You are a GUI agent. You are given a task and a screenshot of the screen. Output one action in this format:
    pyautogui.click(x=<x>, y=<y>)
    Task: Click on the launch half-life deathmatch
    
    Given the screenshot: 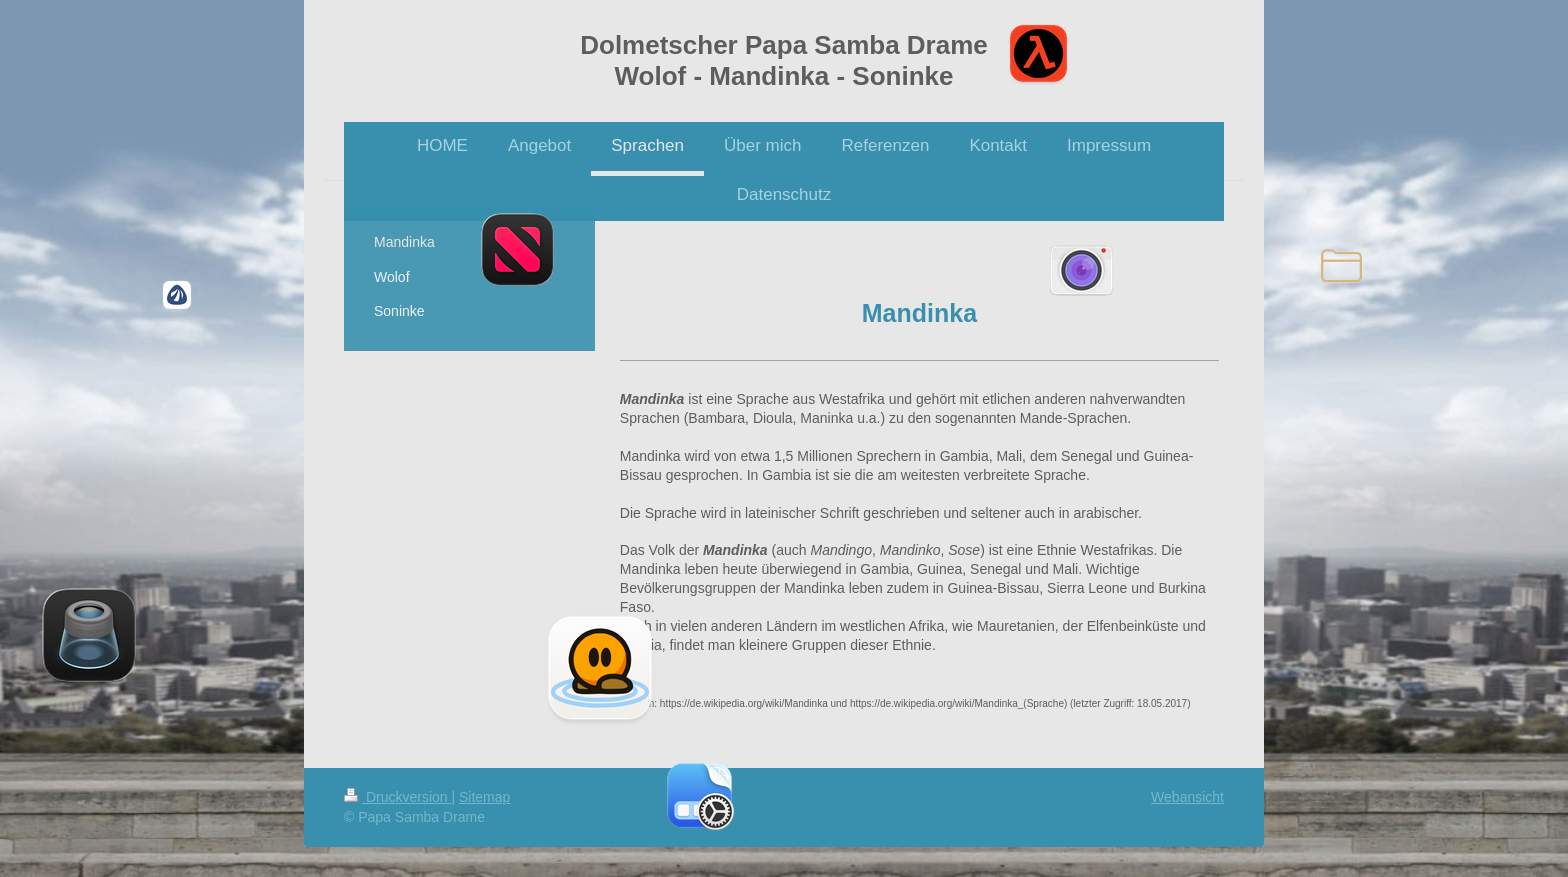 What is the action you would take?
    pyautogui.click(x=1038, y=53)
    